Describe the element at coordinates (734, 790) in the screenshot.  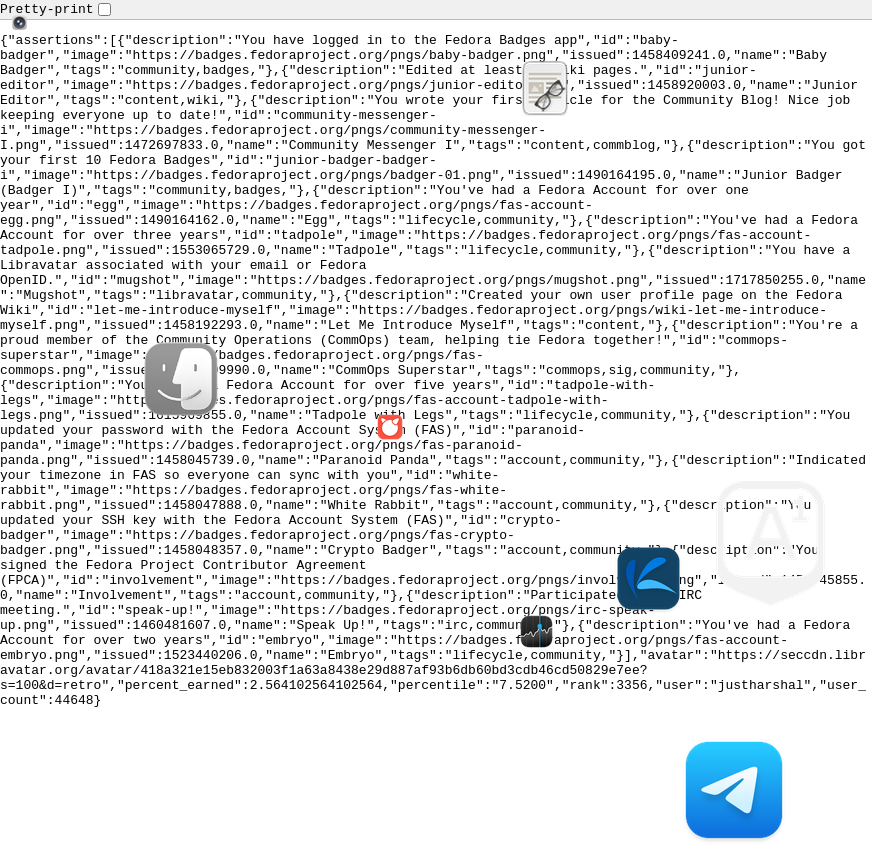
I see `open Telegram messaging app` at that location.